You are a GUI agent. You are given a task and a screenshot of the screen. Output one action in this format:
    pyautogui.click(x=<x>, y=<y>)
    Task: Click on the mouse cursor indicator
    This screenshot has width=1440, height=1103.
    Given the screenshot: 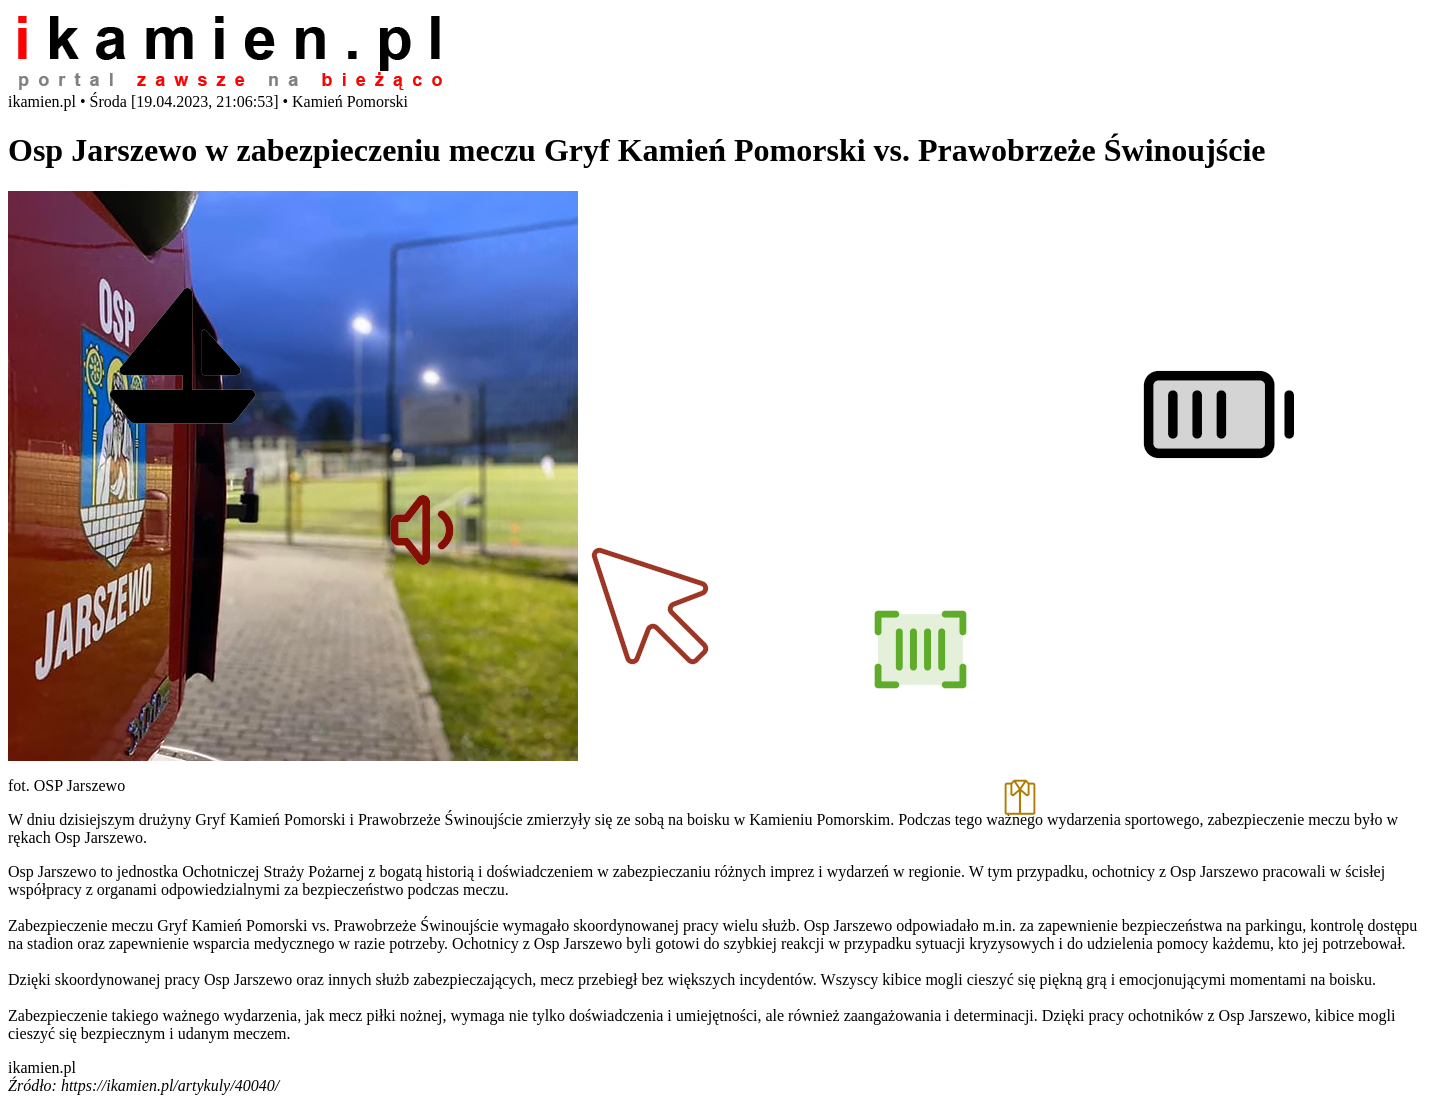 What is the action you would take?
    pyautogui.click(x=650, y=606)
    